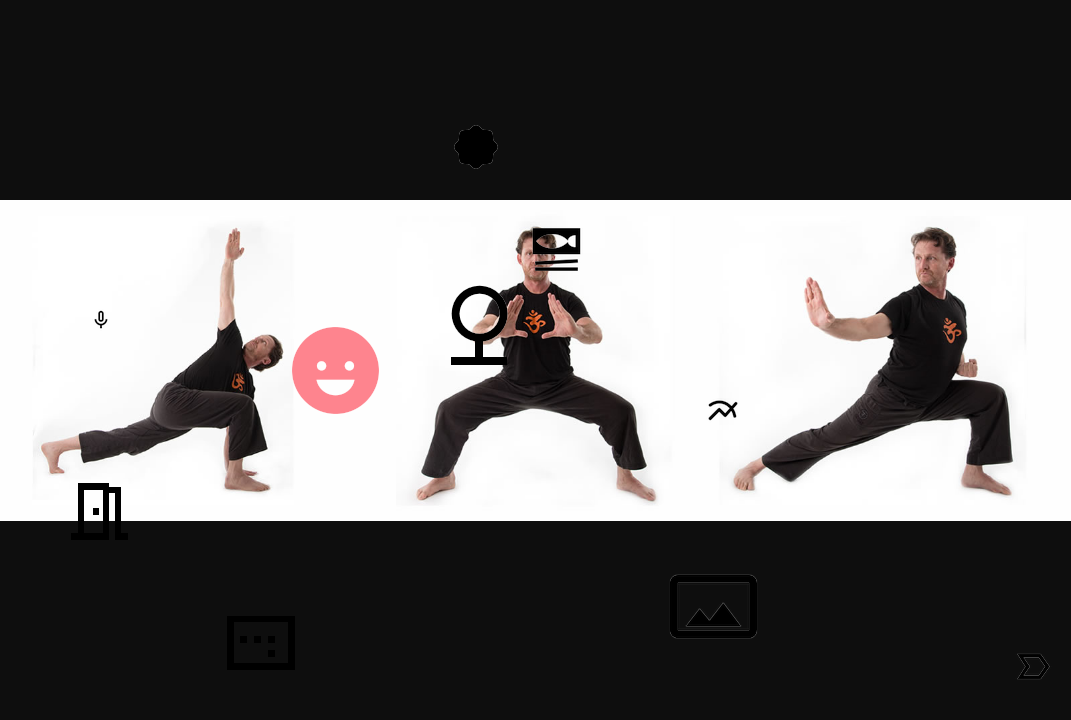 The height and width of the screenshot is (720, 1071). What do you see at coordinates (101, 320) in the screenshot?
I see `tap to start voice input` at bounding box center [101, 320].